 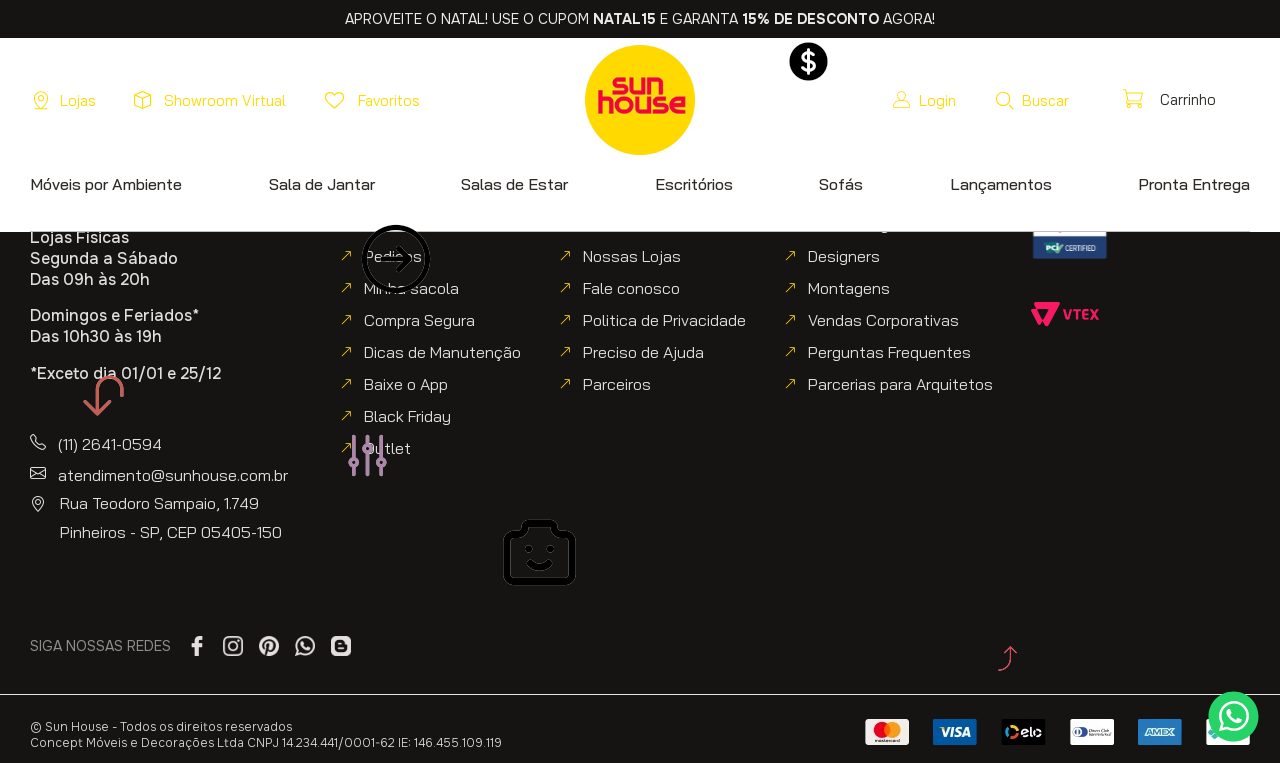 I want to click on go back and up in navigation, so click(x=1007, y=658).